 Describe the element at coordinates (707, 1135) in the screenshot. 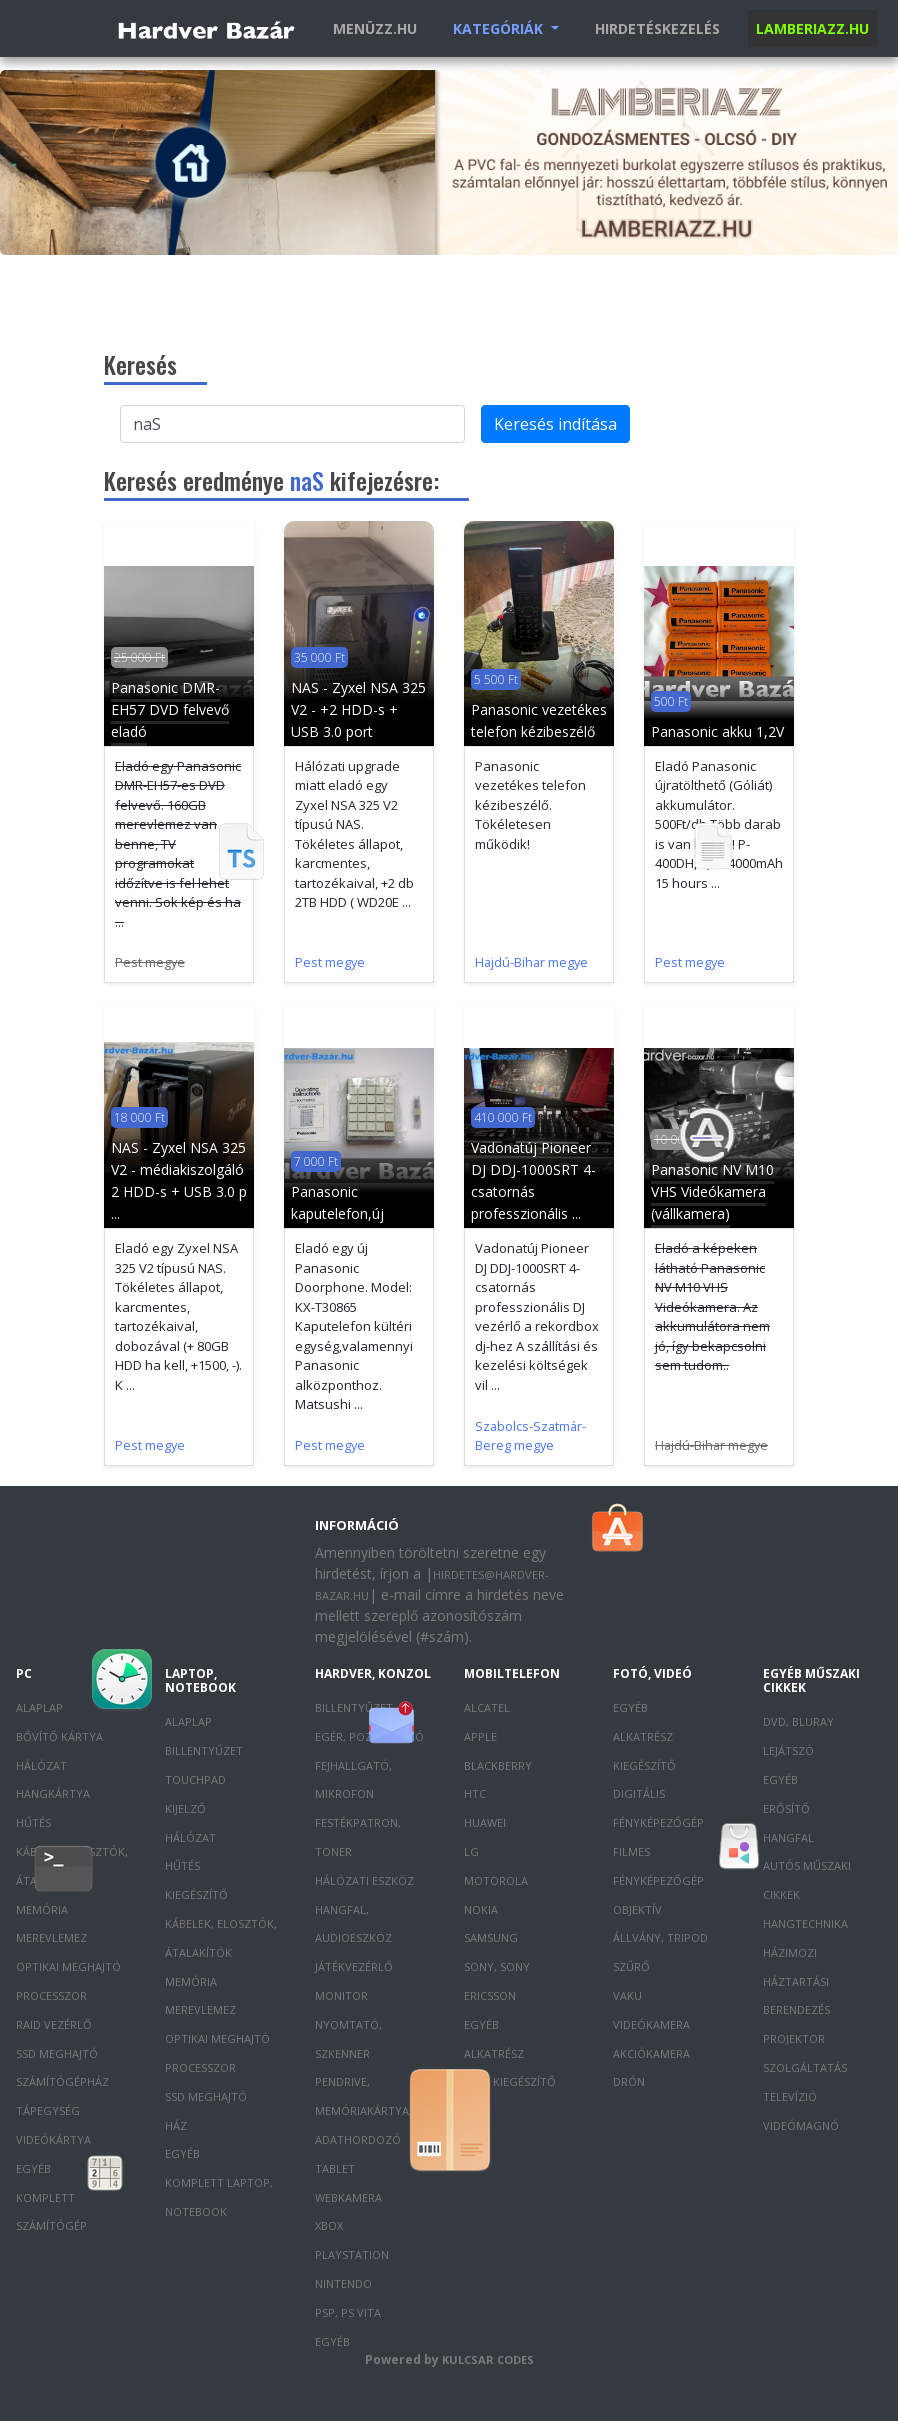

I see `open the software updater application` at that location.